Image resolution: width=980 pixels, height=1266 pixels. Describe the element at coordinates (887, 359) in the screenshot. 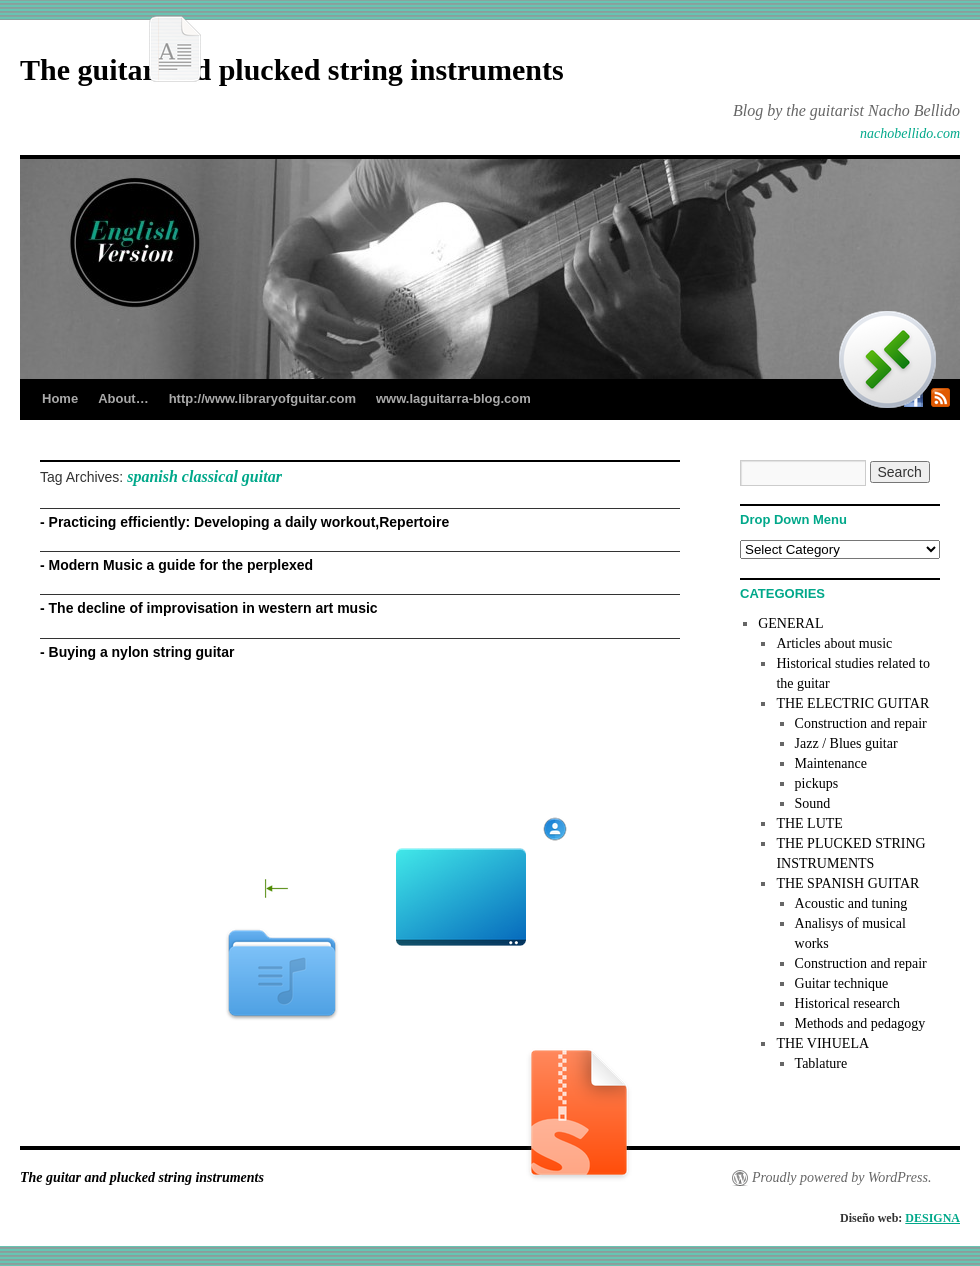

I see `indicates file or folder is syncing` at that location.